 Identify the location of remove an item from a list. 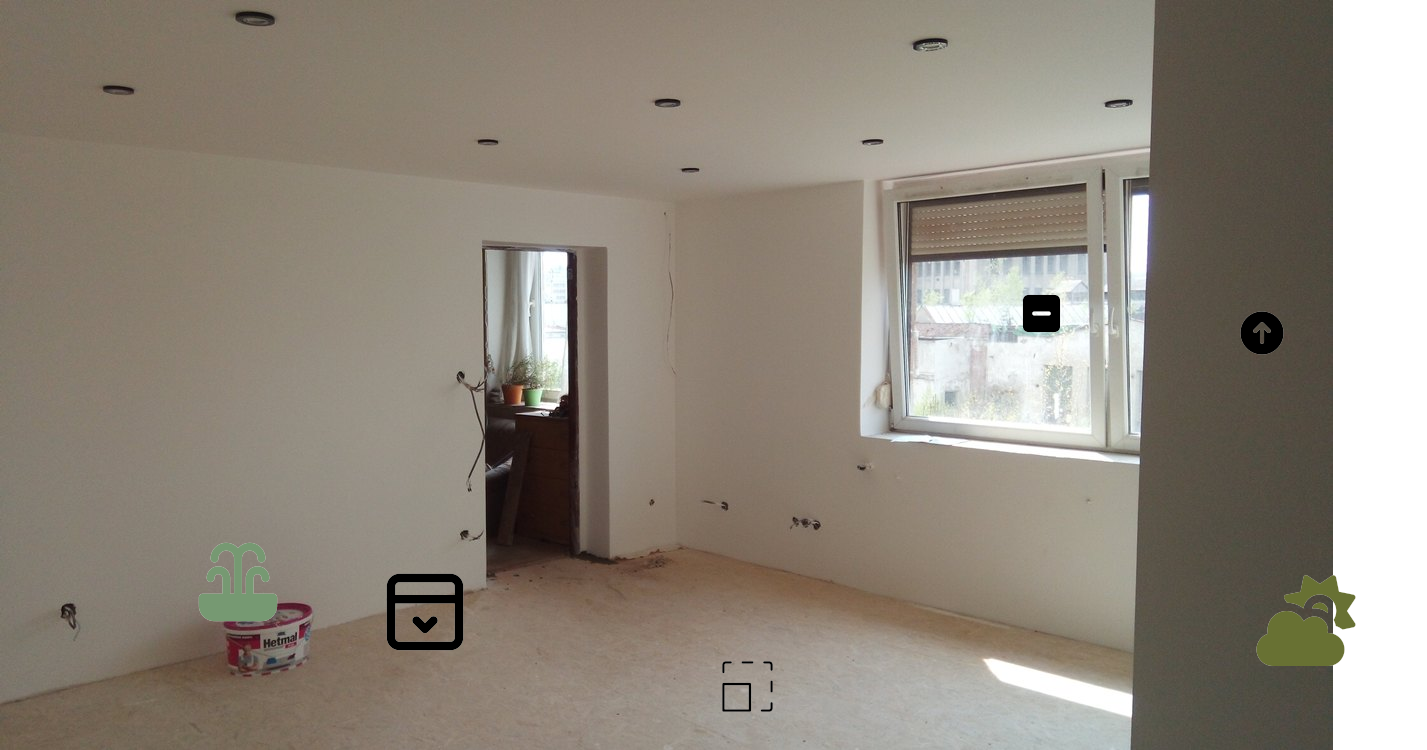
(1041, 313).